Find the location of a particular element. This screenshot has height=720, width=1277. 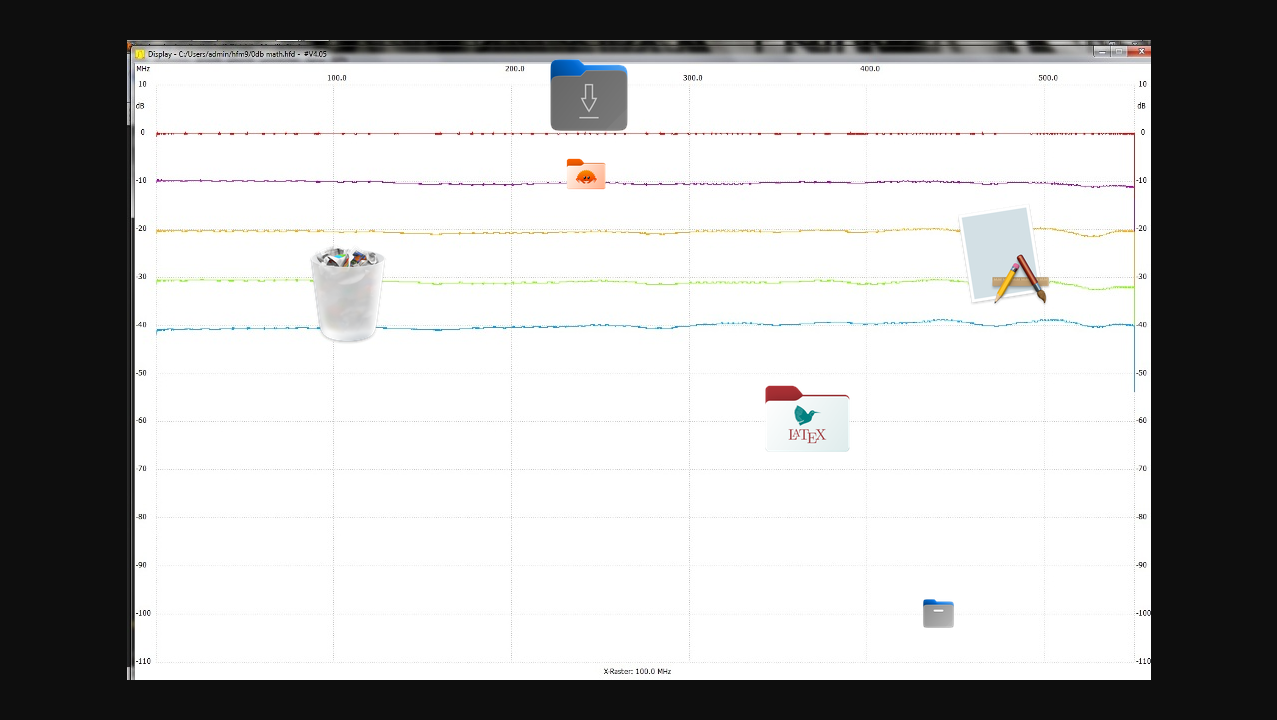

open folder containing LaTeX documents is located at coordinates (807, 421).